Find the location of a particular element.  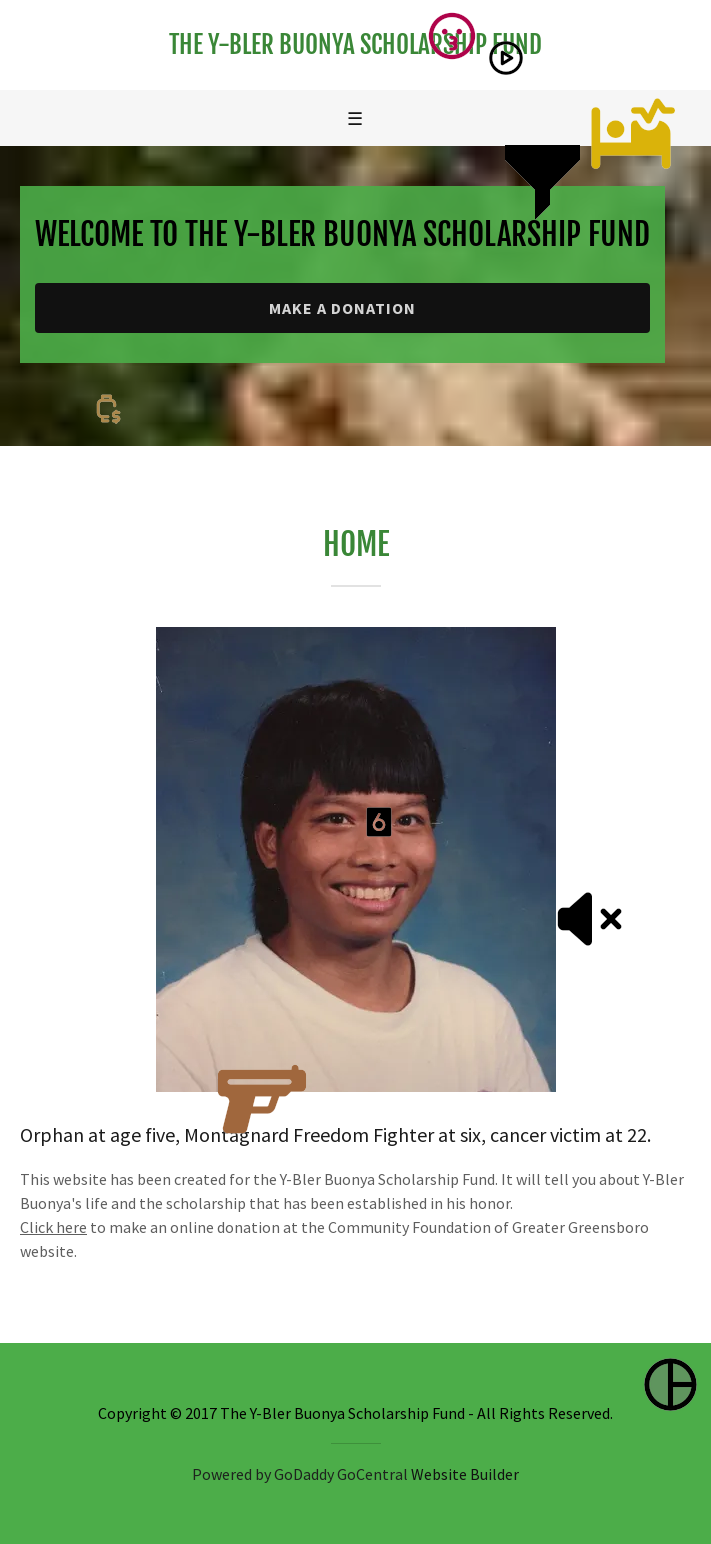

indicates weapon or firearms-related content is located at coordinates (262, 1099).